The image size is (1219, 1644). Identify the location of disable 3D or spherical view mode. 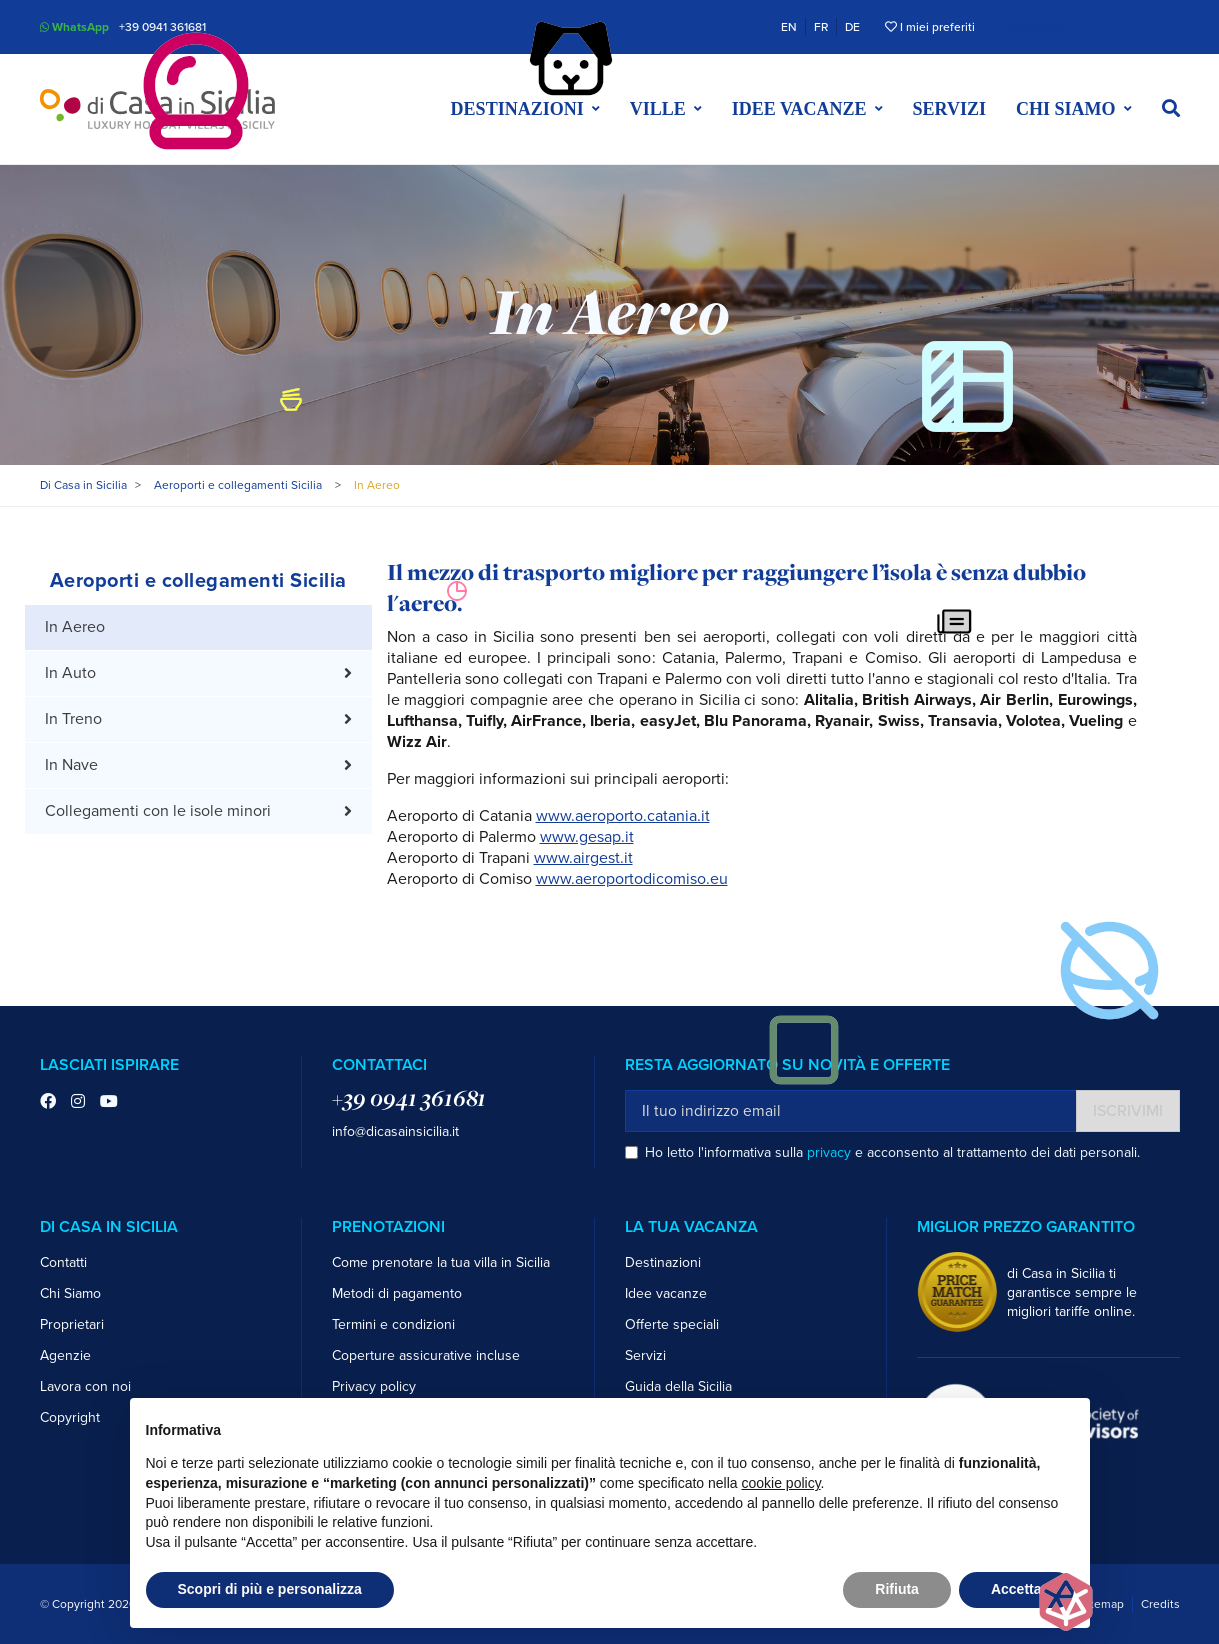
(1109, 970).